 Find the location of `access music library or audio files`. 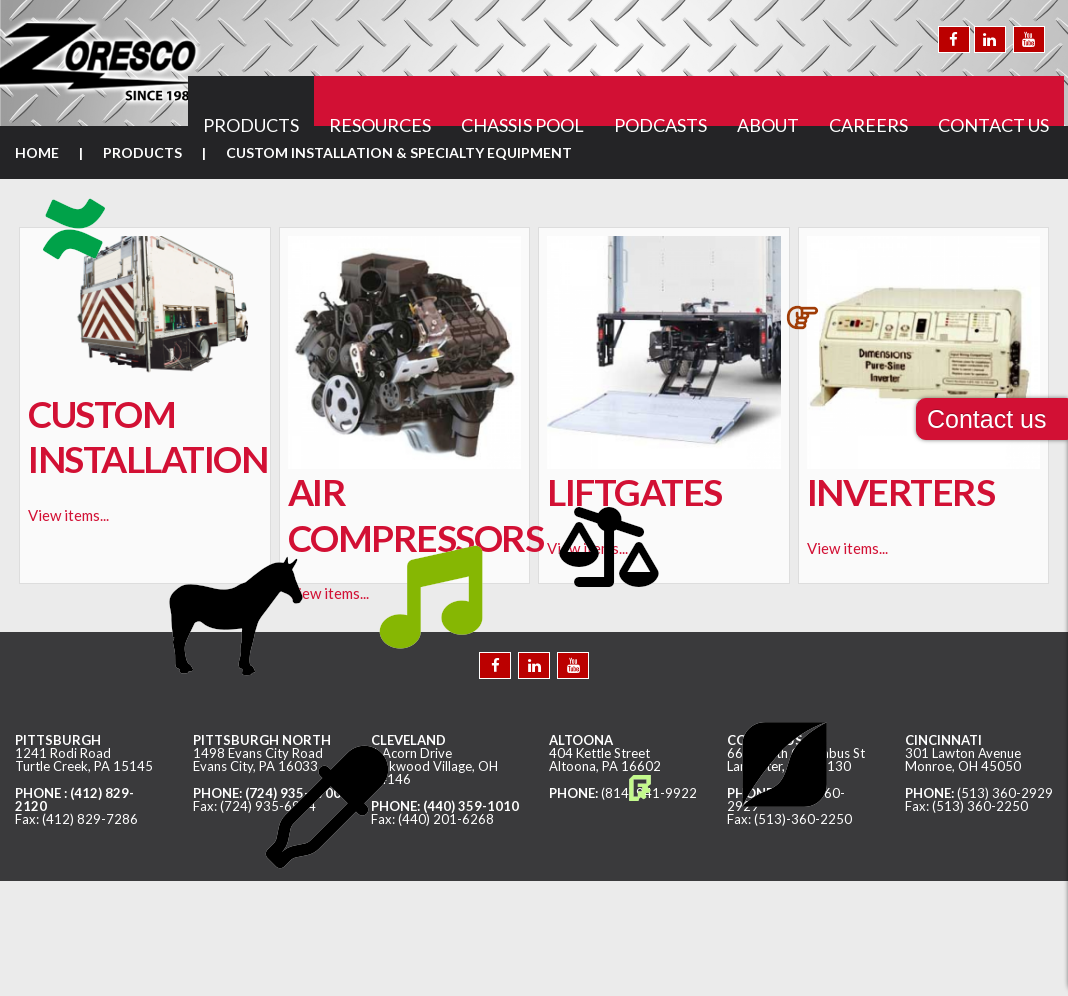

access music library or audio files is located at coordinates (434, 600).